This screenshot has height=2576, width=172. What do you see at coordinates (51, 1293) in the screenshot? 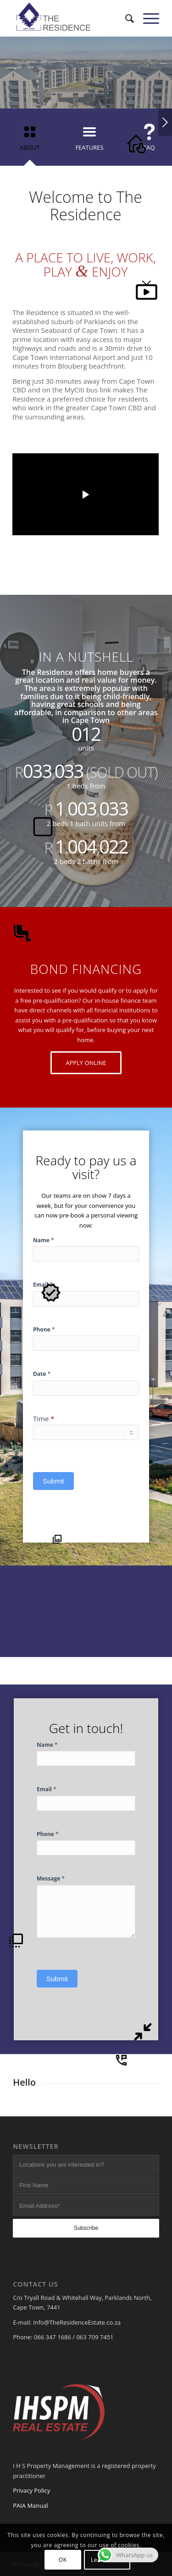
I see `indicates a verified account or profile` at bounding box center [51, 1293].